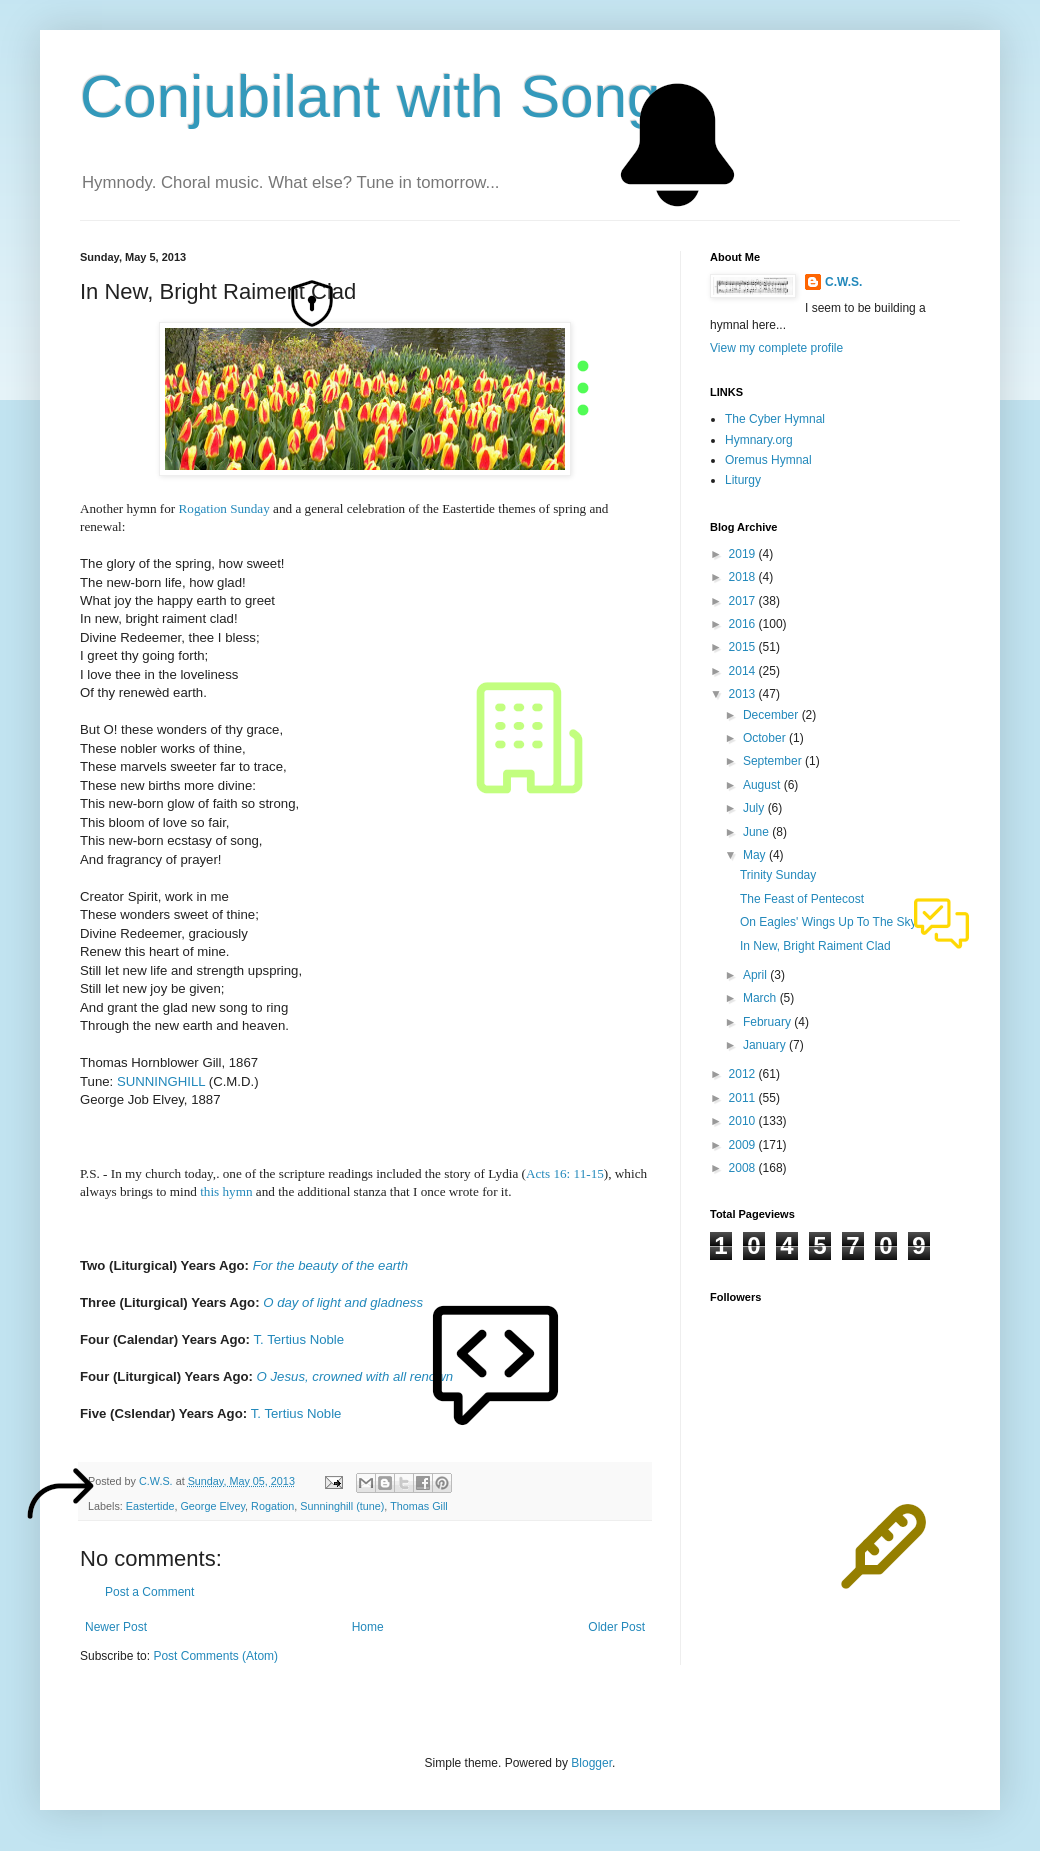 This screenshot has width=1040, height=1851. Describe the element at coordinates (884, 1546) in the screenshot. I see `view current temperature reading` at that location.